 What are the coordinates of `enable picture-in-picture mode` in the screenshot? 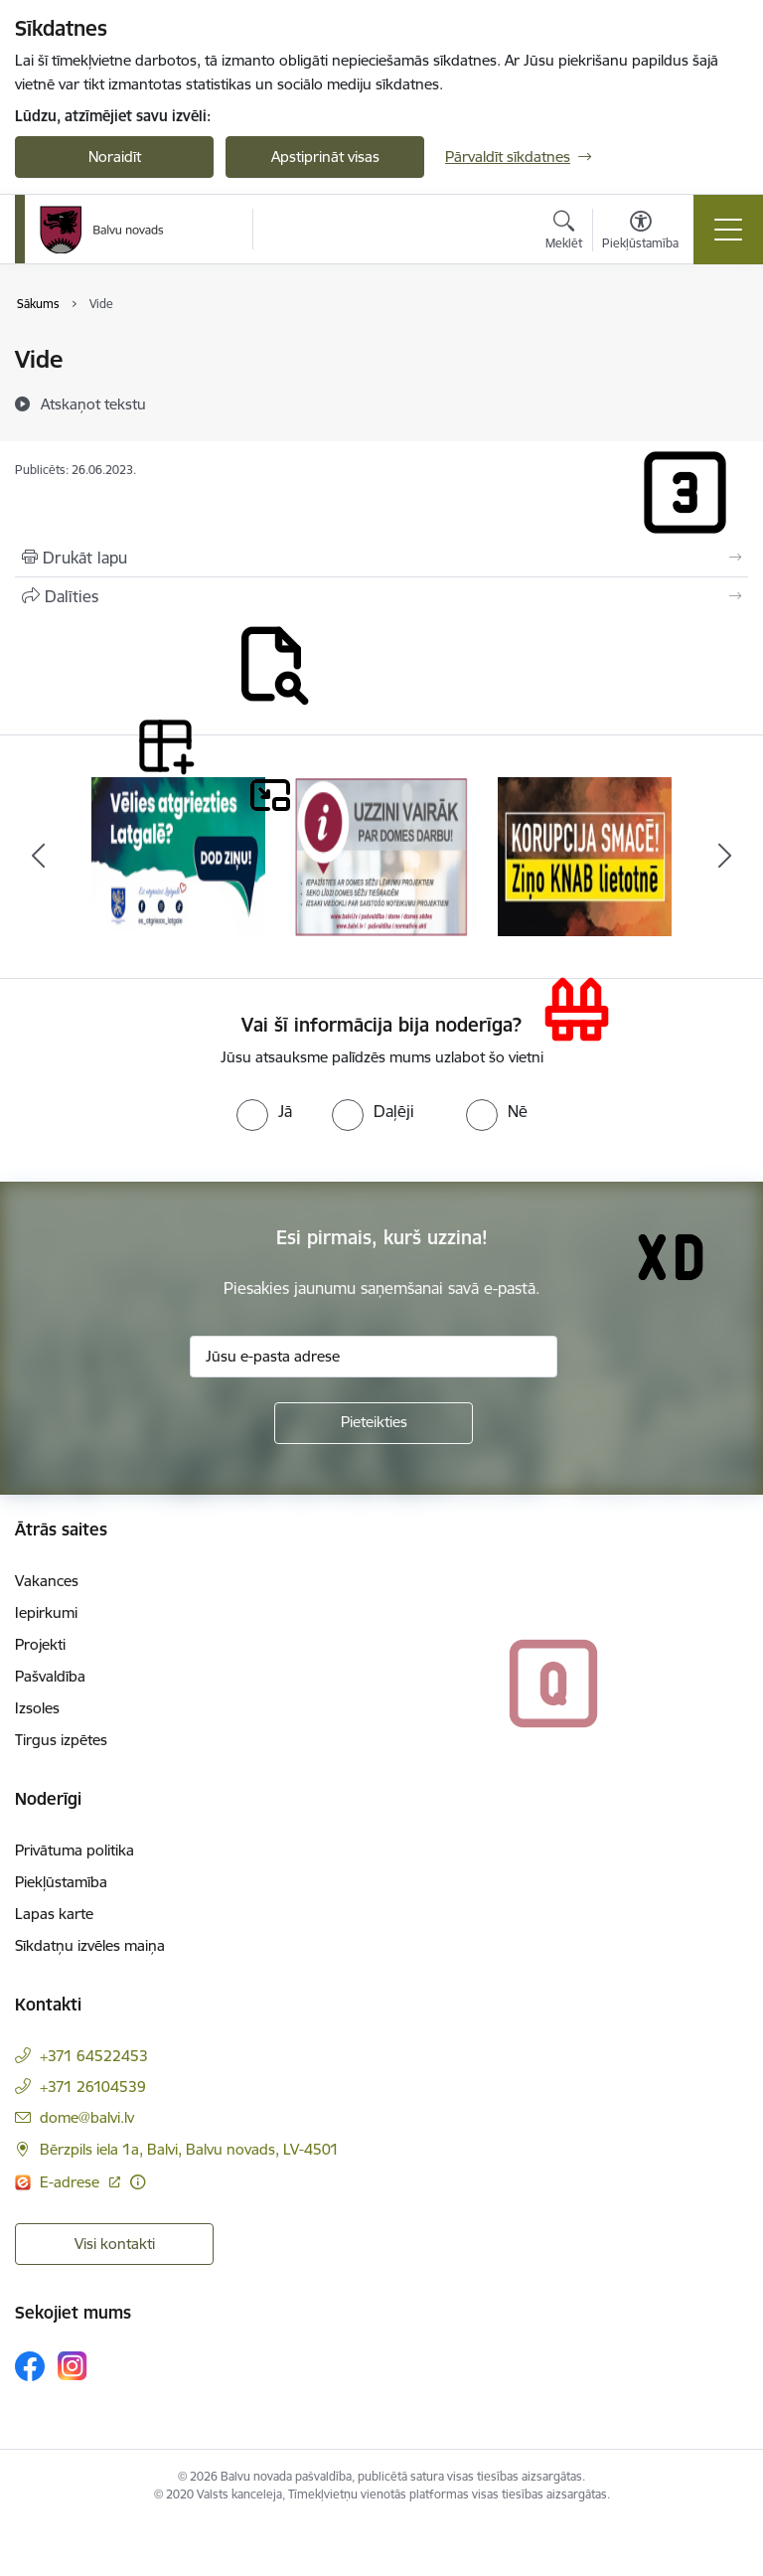 It's located at (270, 795).